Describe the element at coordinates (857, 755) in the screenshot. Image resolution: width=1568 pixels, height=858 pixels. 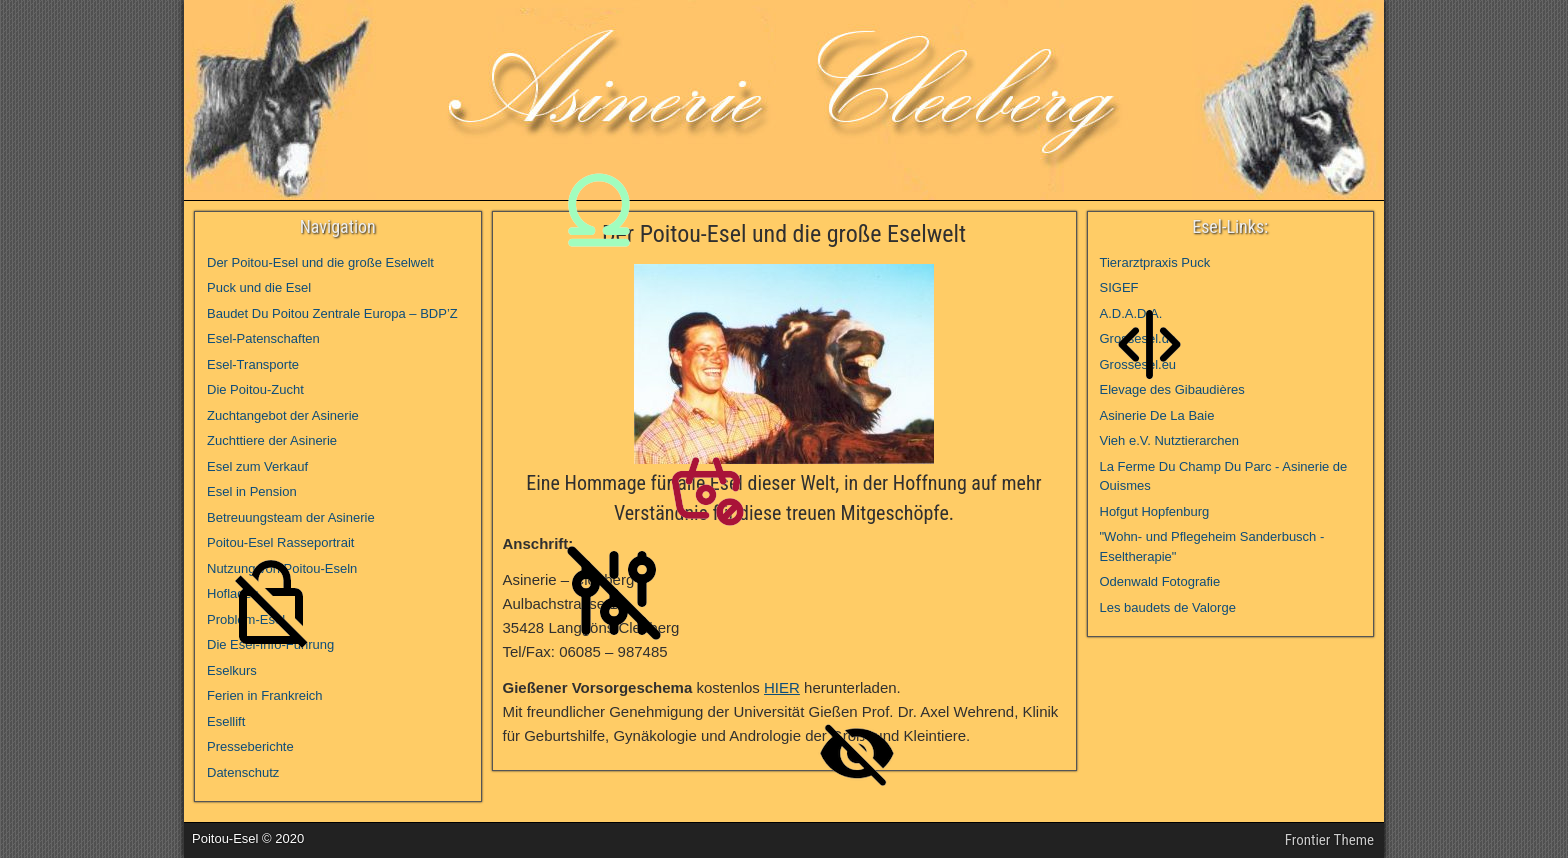
I see `hide password or sensitive content` at that location.